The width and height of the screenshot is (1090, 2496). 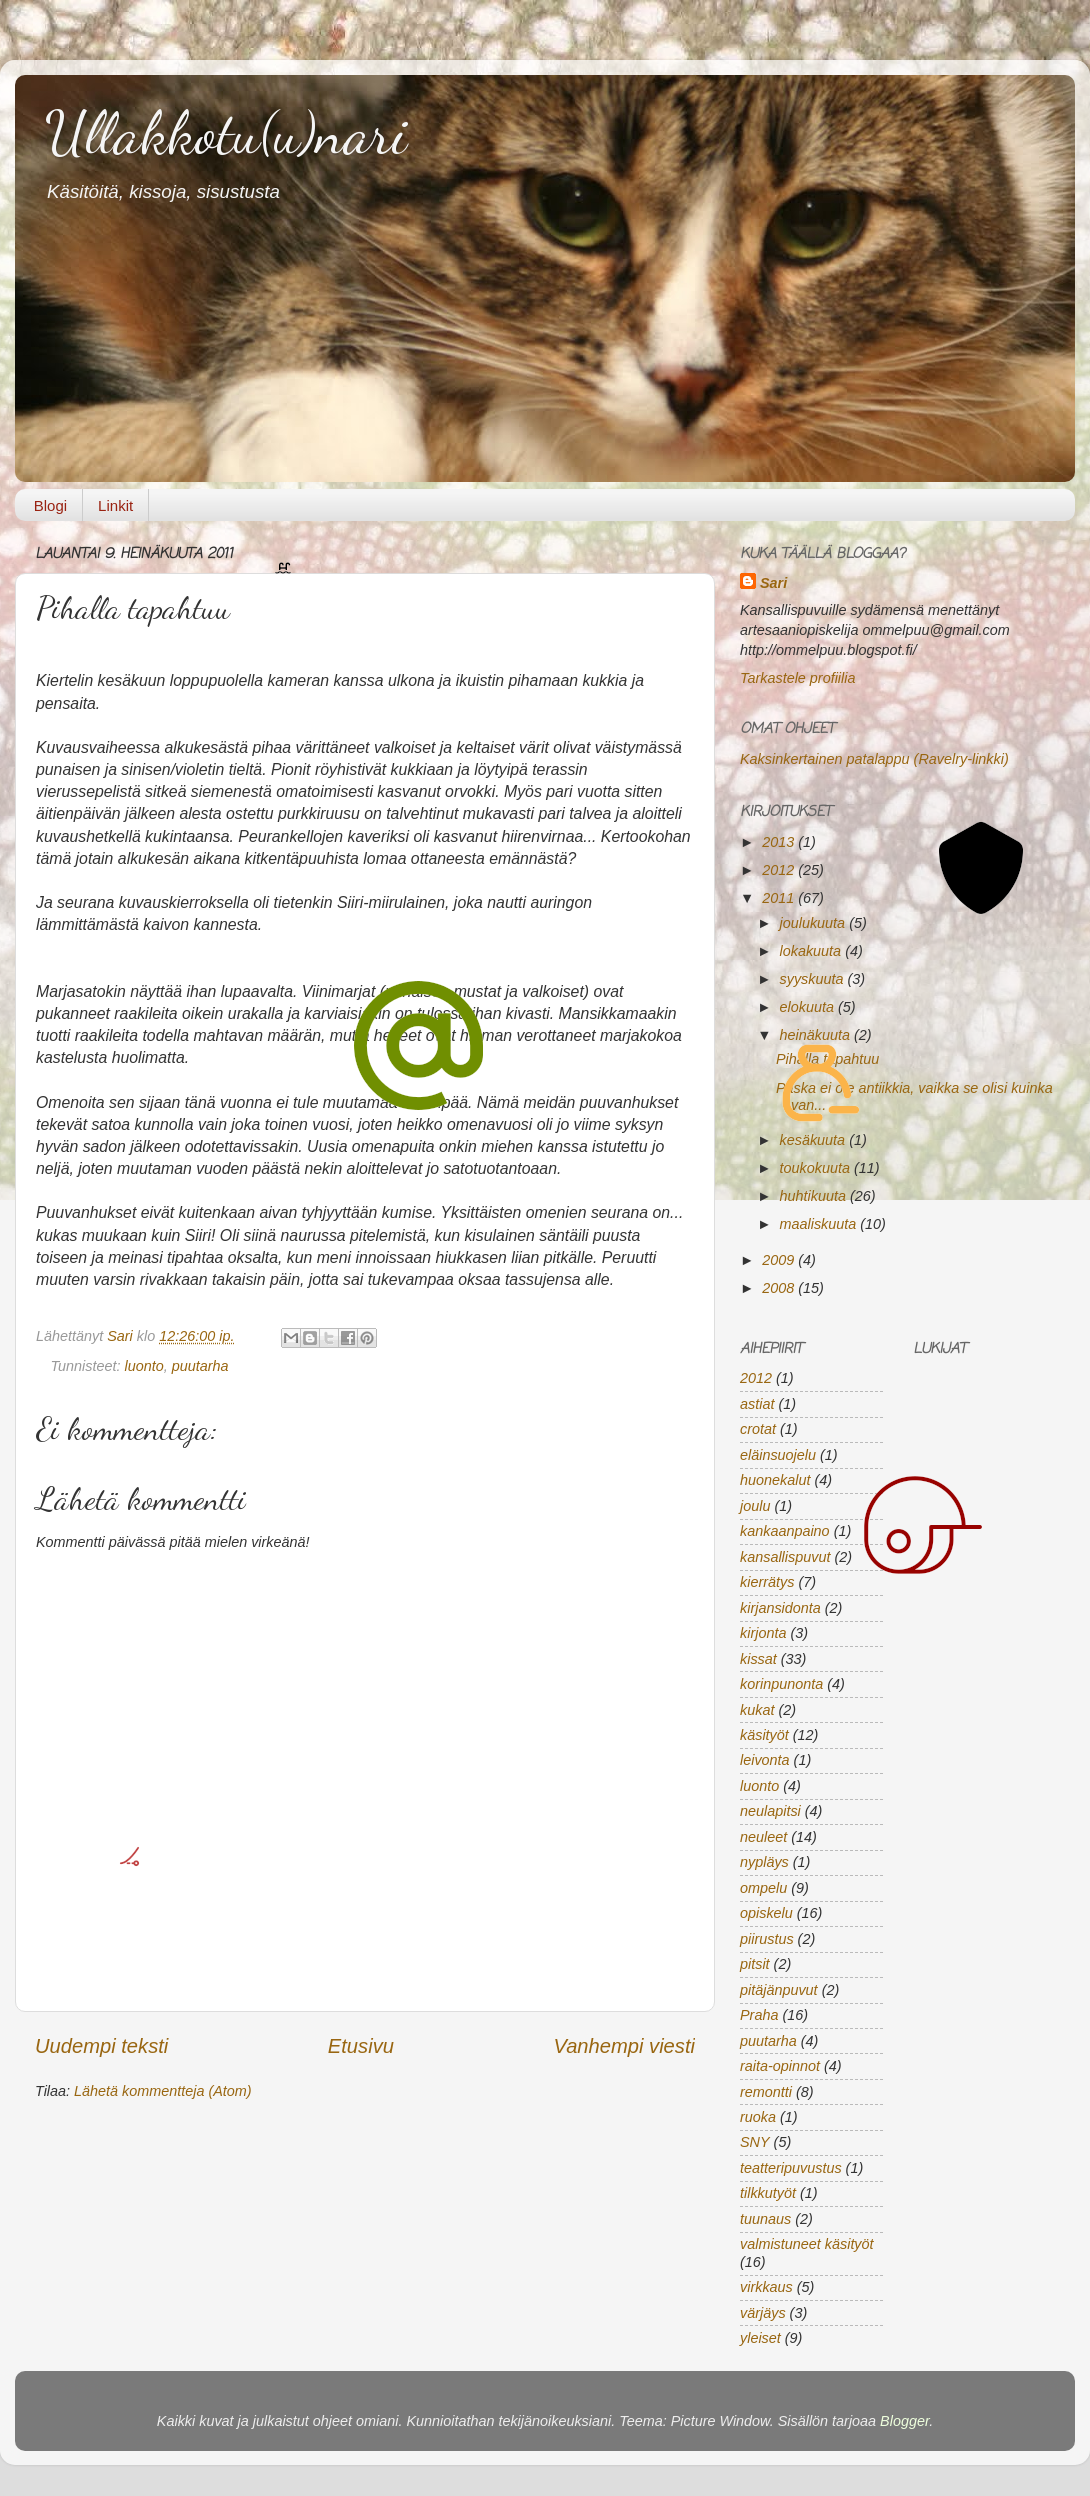 What do you see at coordinates (817, 1083) in the screenshot?
I see `deduct funds or reduce balance` at bounding box center [817, 1083].